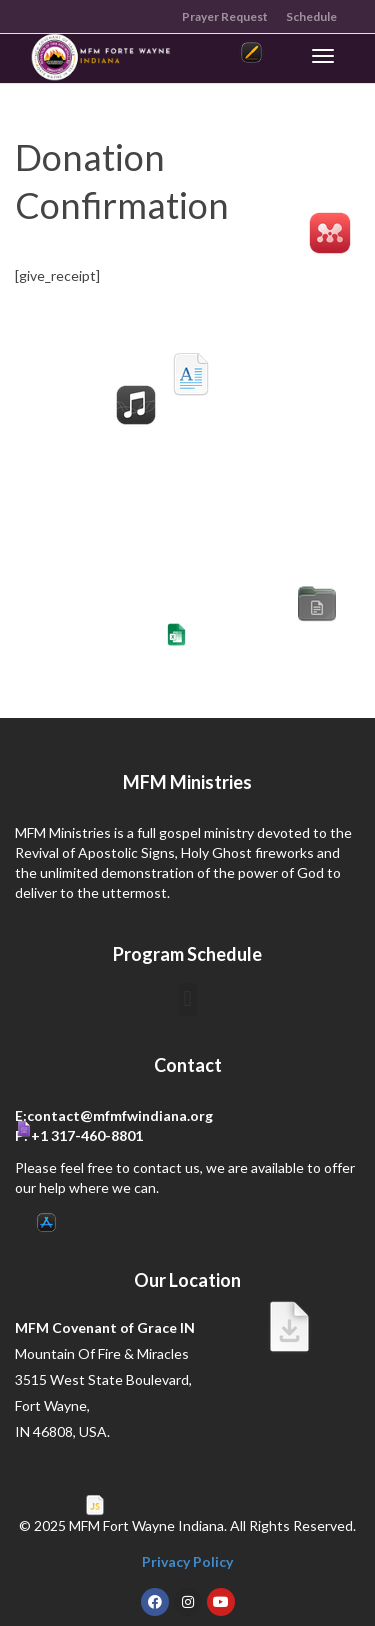 The image size is (375, 1626). I want to click on a javascript file in the file system, so click(95, 1505).